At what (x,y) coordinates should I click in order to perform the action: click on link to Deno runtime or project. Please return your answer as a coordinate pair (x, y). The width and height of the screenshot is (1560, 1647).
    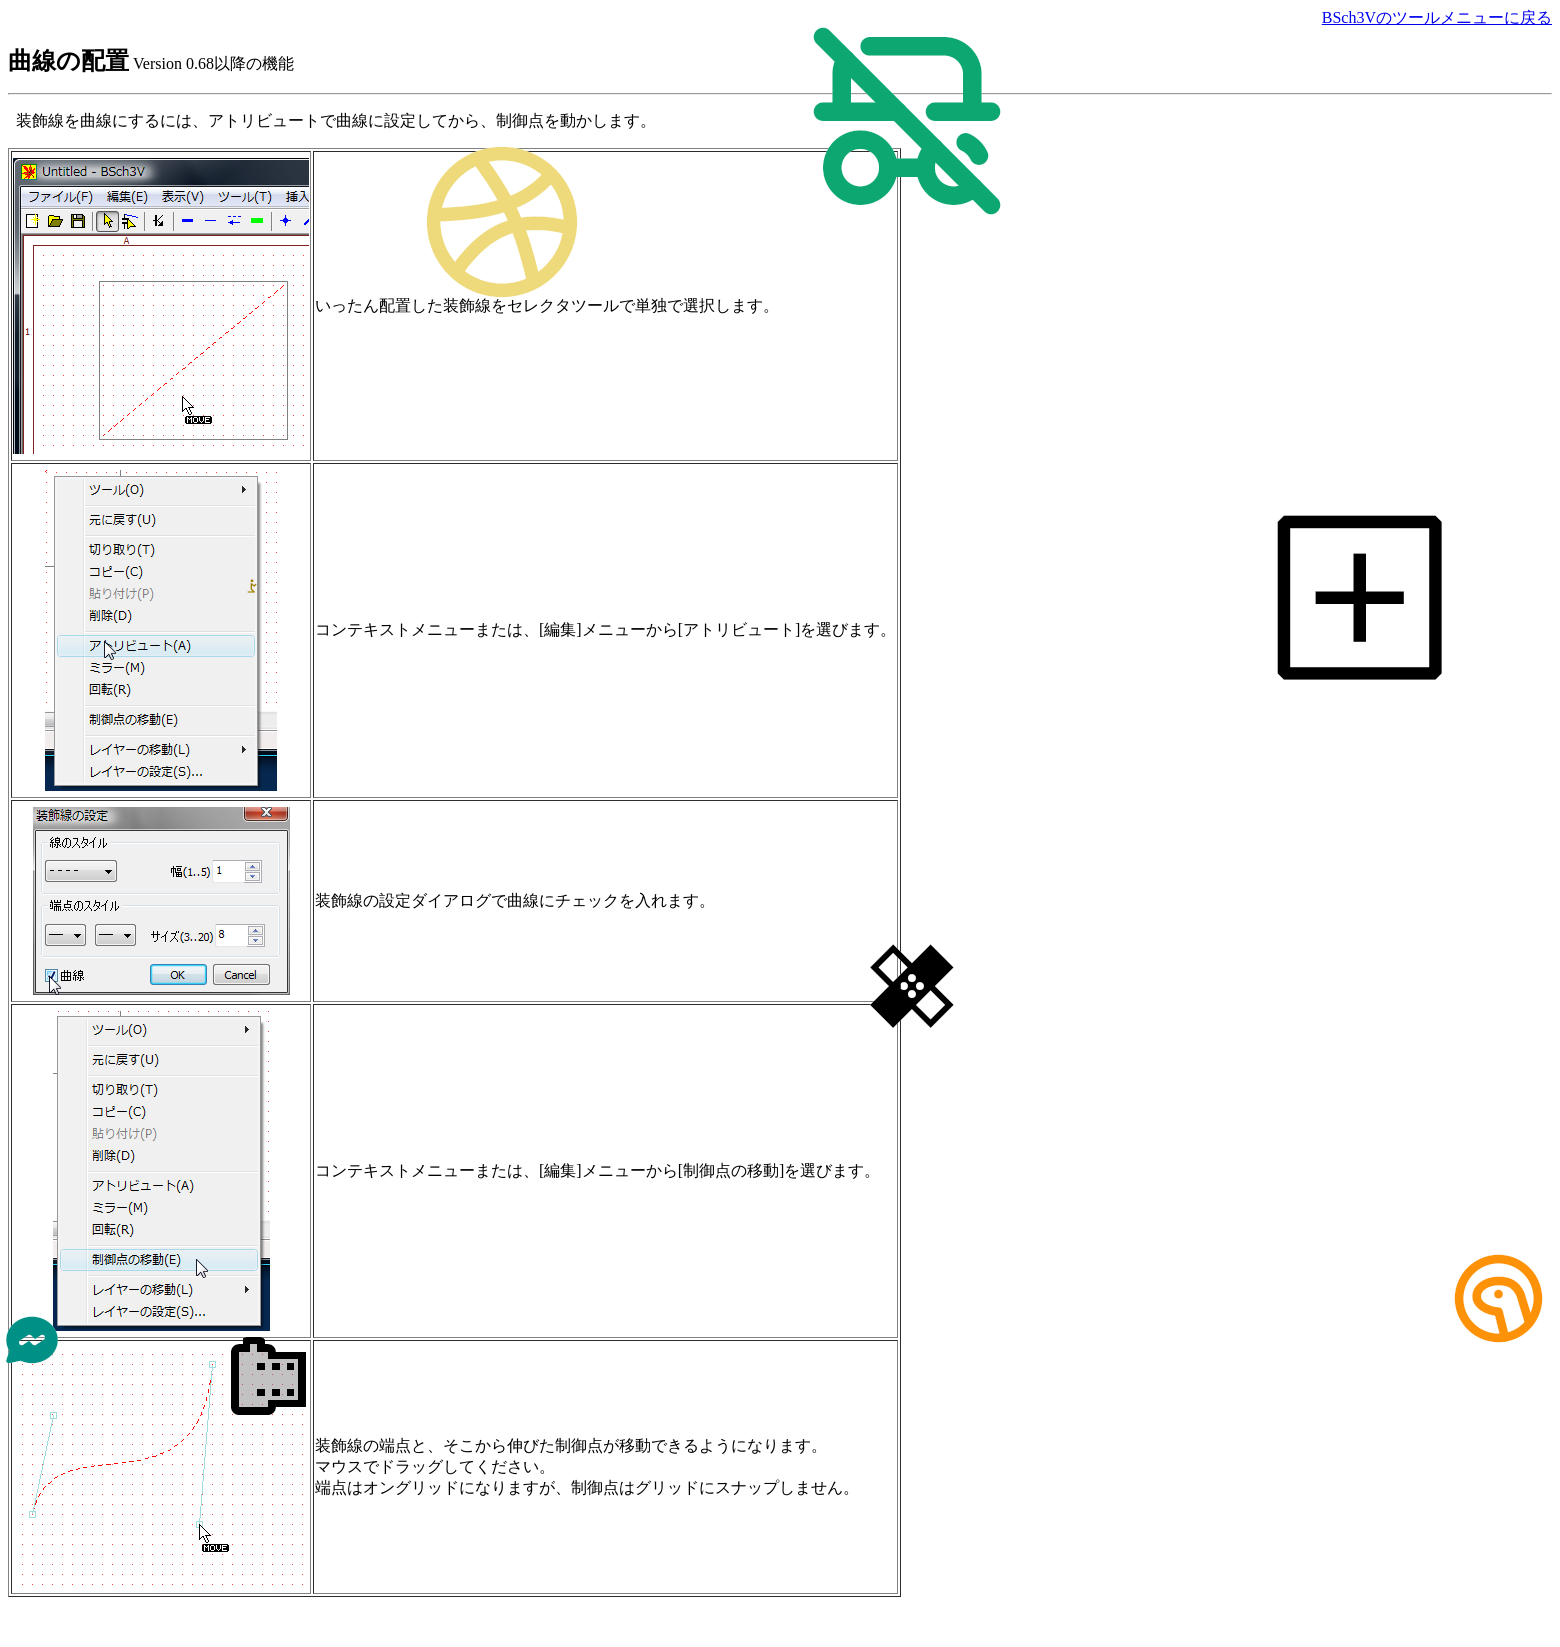
    Looking at the image, I should click on (1498, 1298).